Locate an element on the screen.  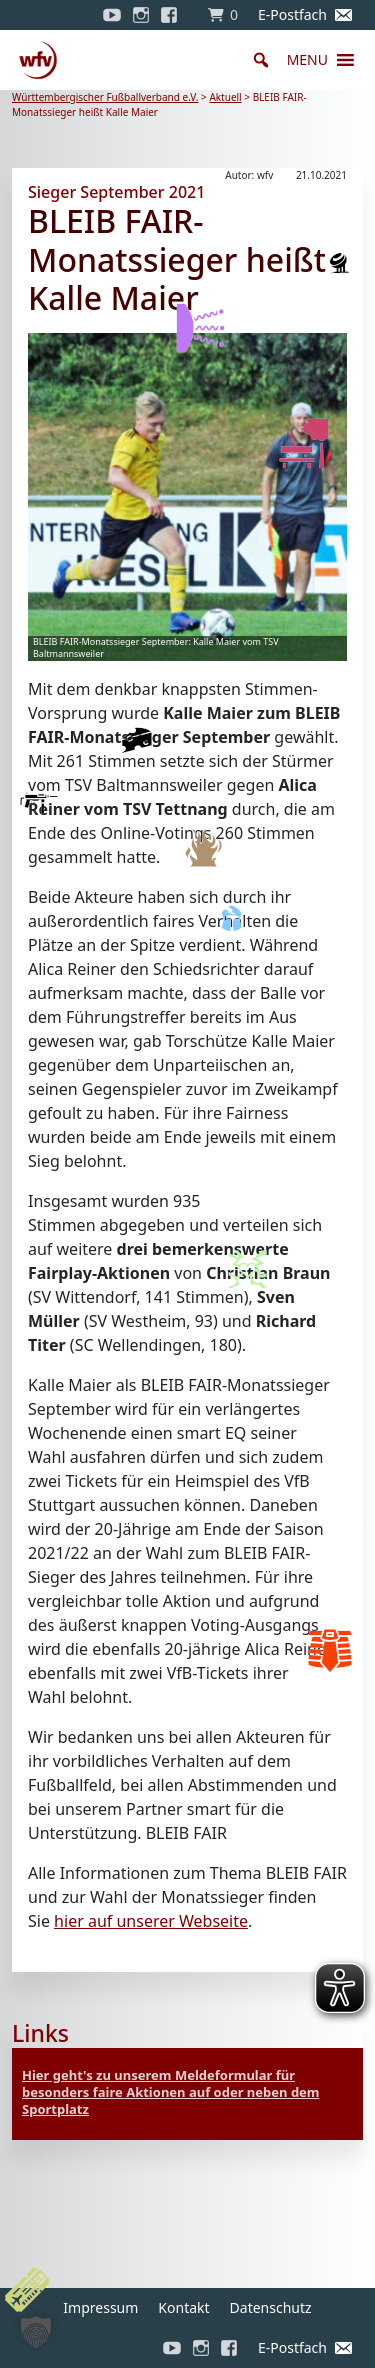
select the grease gun weapon is located at coordinates (39, 803).